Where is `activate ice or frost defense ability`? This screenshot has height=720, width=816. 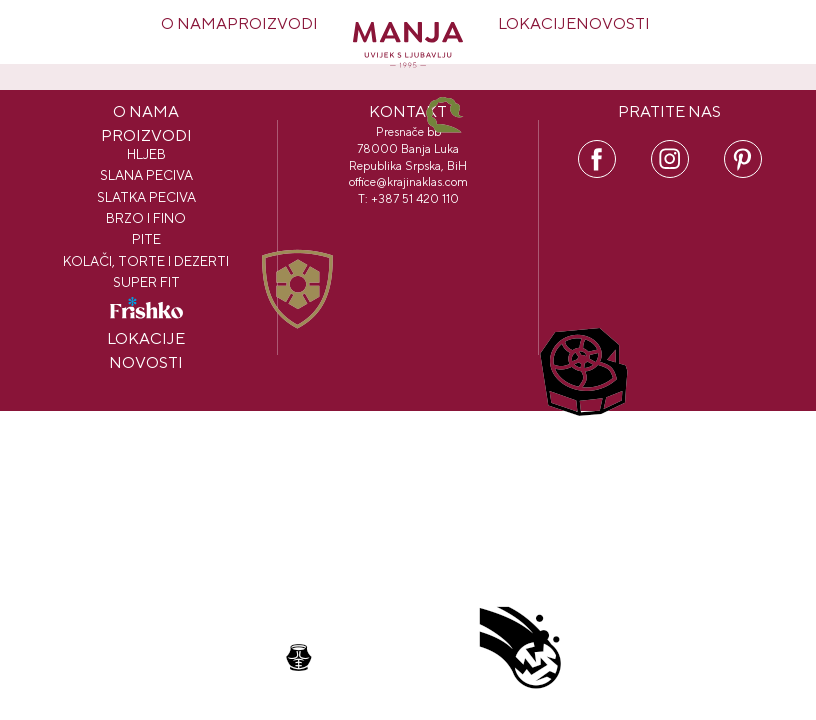 activate ice or frost defense ability is located at coordinates (297, 289).